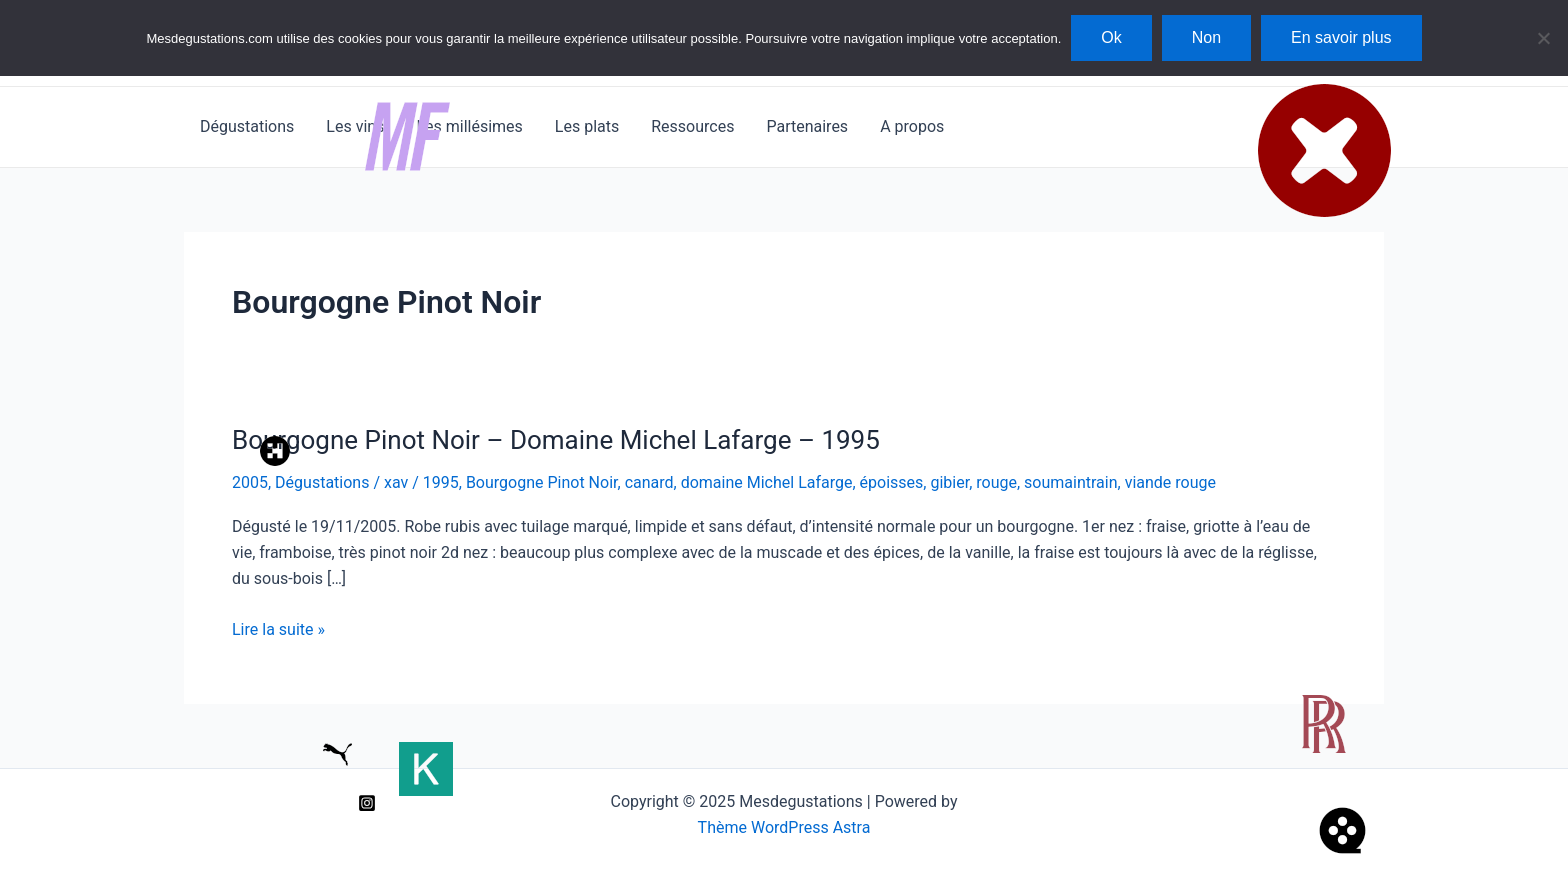 This screenshot has width=1568, height=889. Describe the element at coordinates (1324, 724) in the screenshot. I see `rolls-royce brand logo` at that location.